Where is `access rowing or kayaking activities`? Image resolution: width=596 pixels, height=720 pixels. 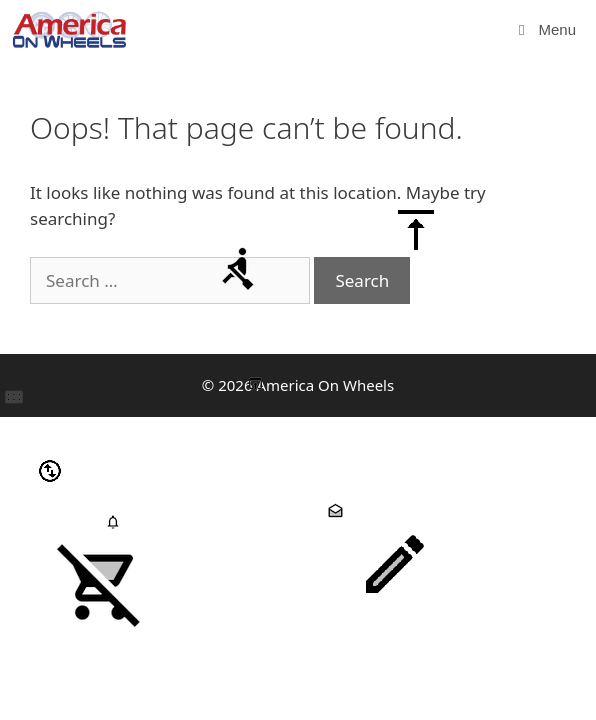
access rowing or kayaking activities is located at coordinates (237, 268).